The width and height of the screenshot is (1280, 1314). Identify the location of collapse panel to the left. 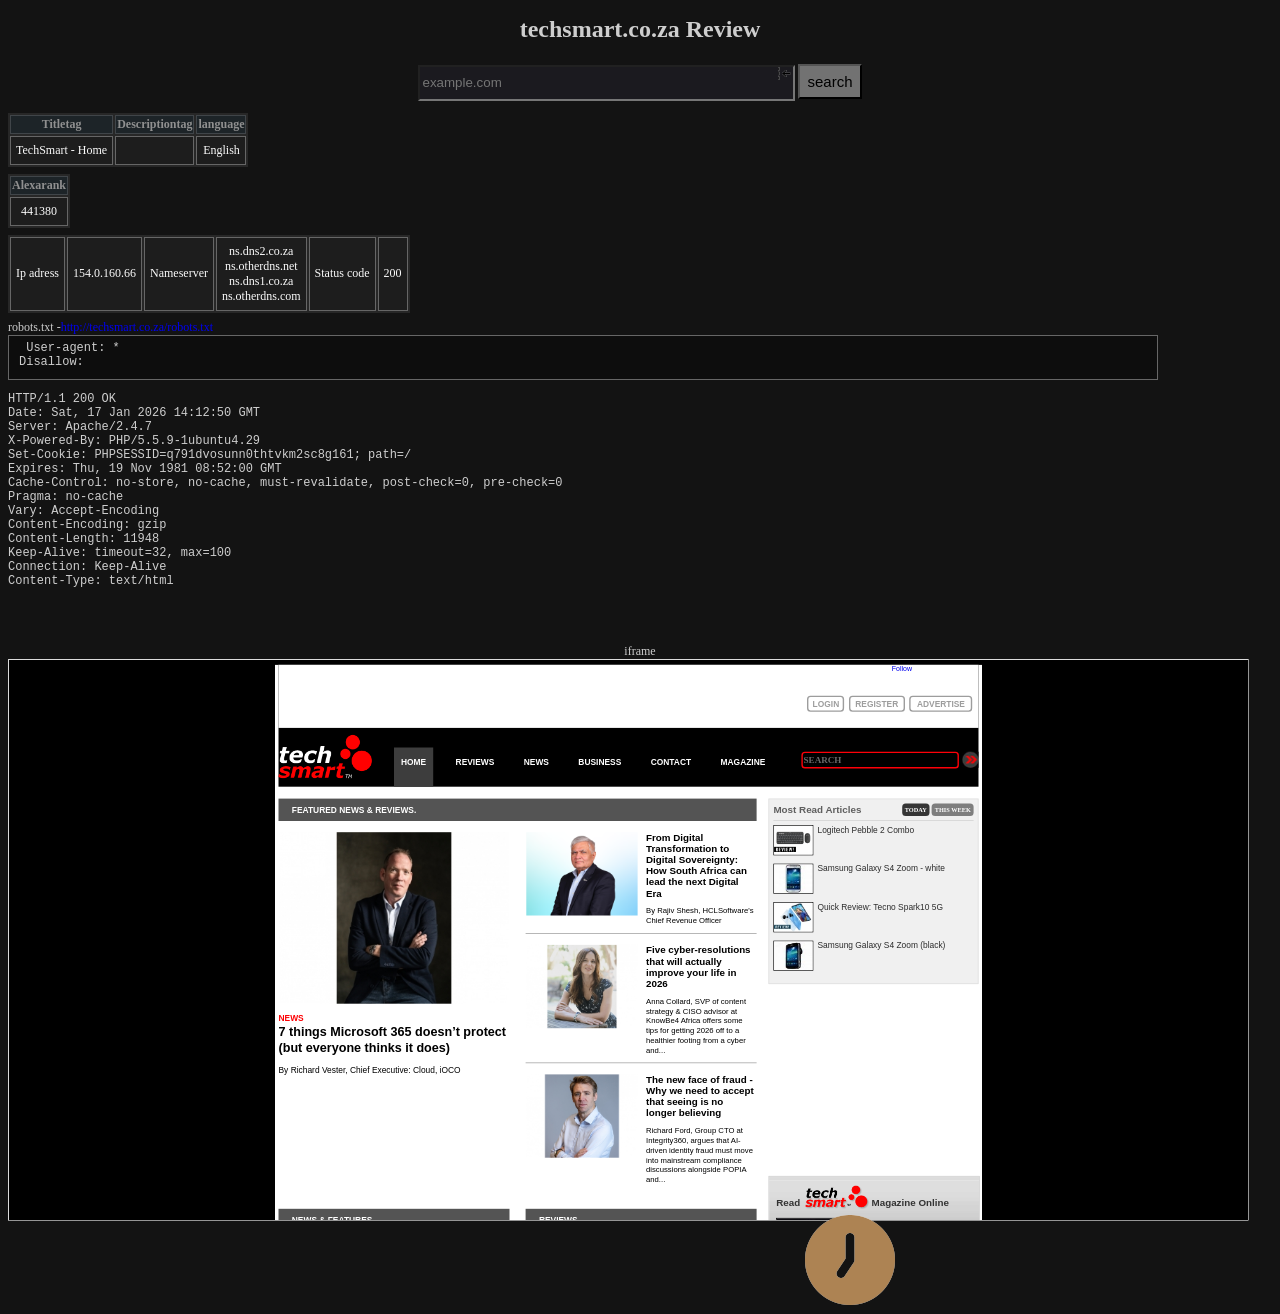
(784, 73).